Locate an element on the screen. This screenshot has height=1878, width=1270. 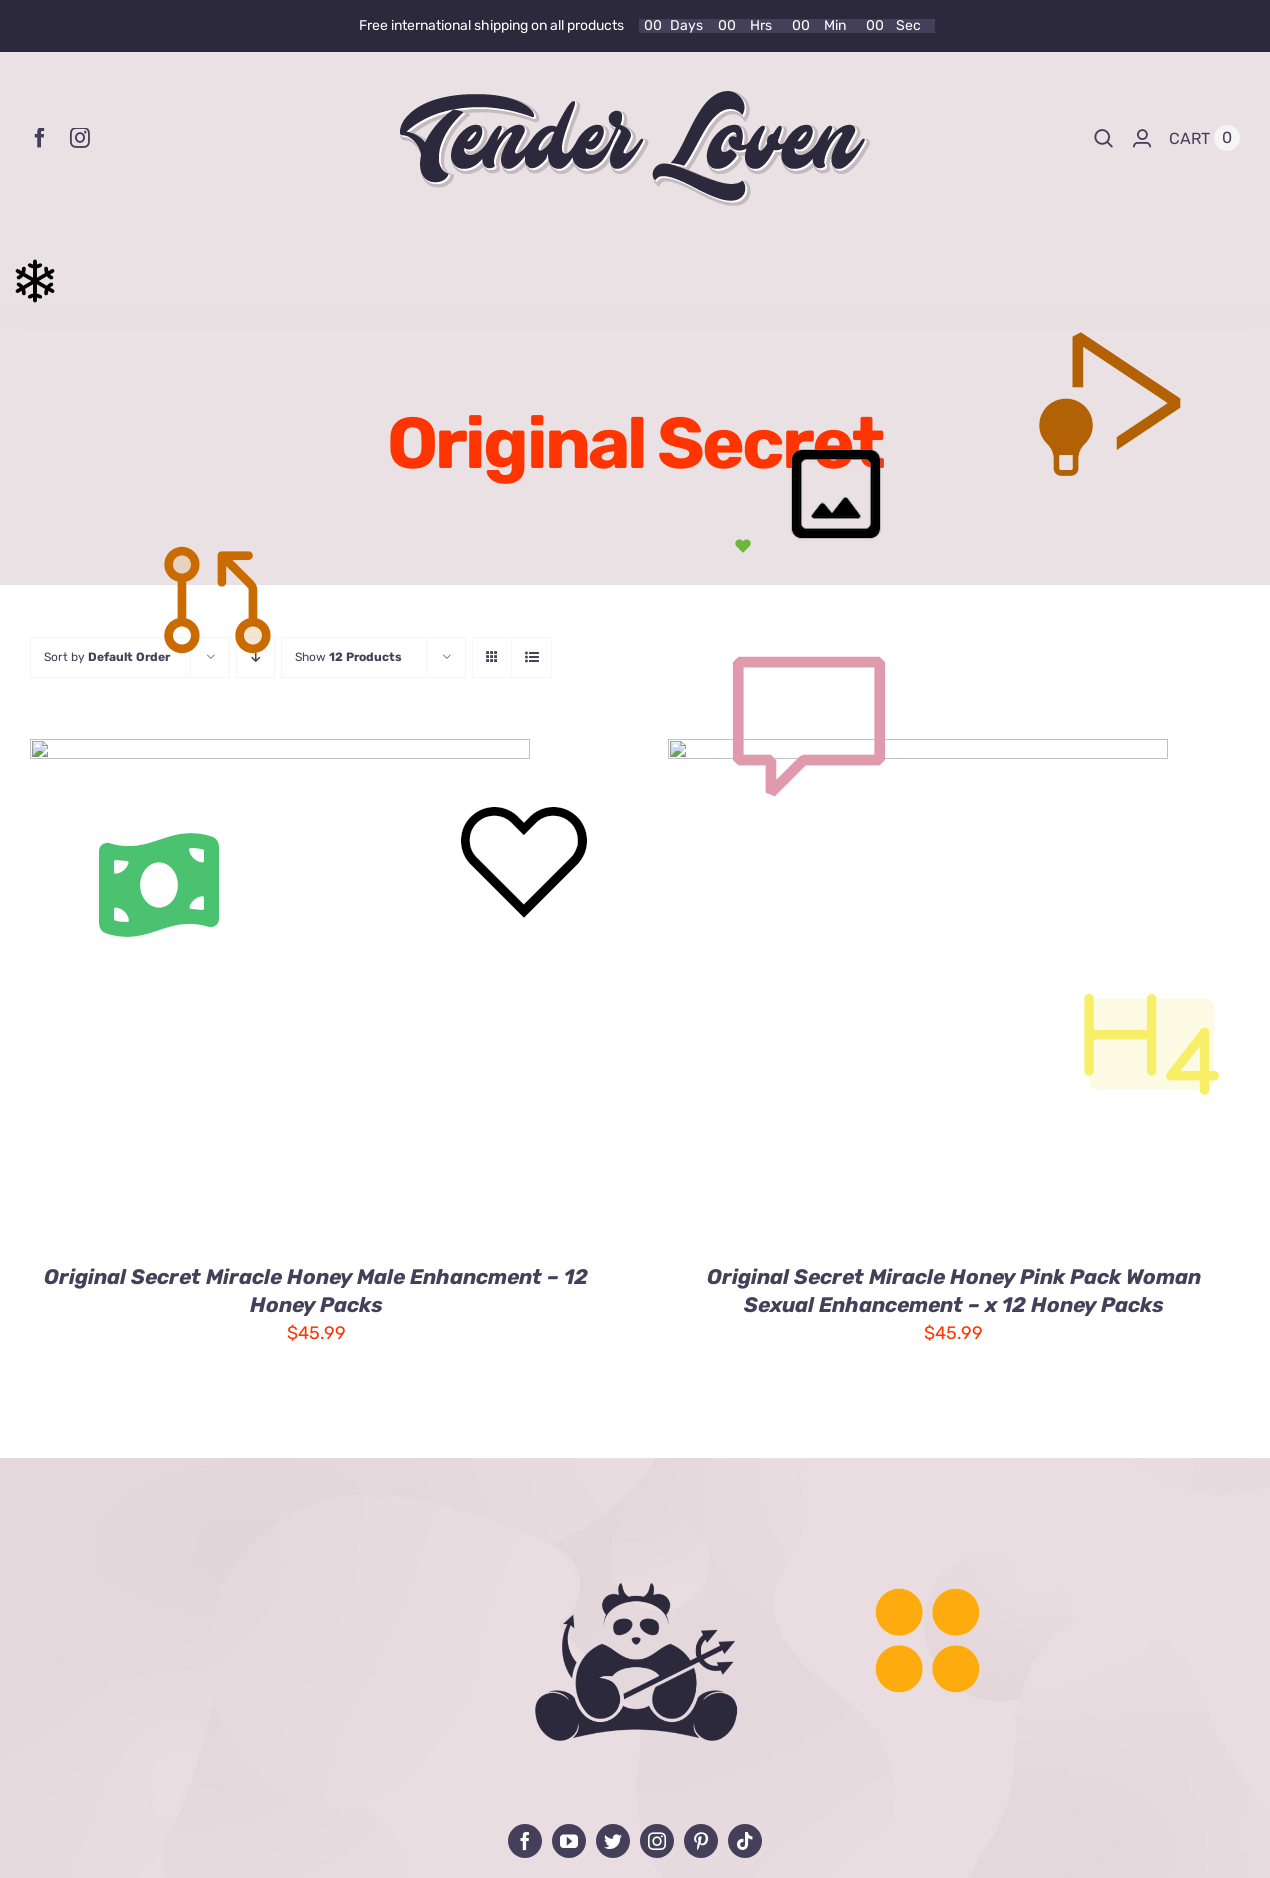
view original image without cropping is located at coordinates (836, 494).